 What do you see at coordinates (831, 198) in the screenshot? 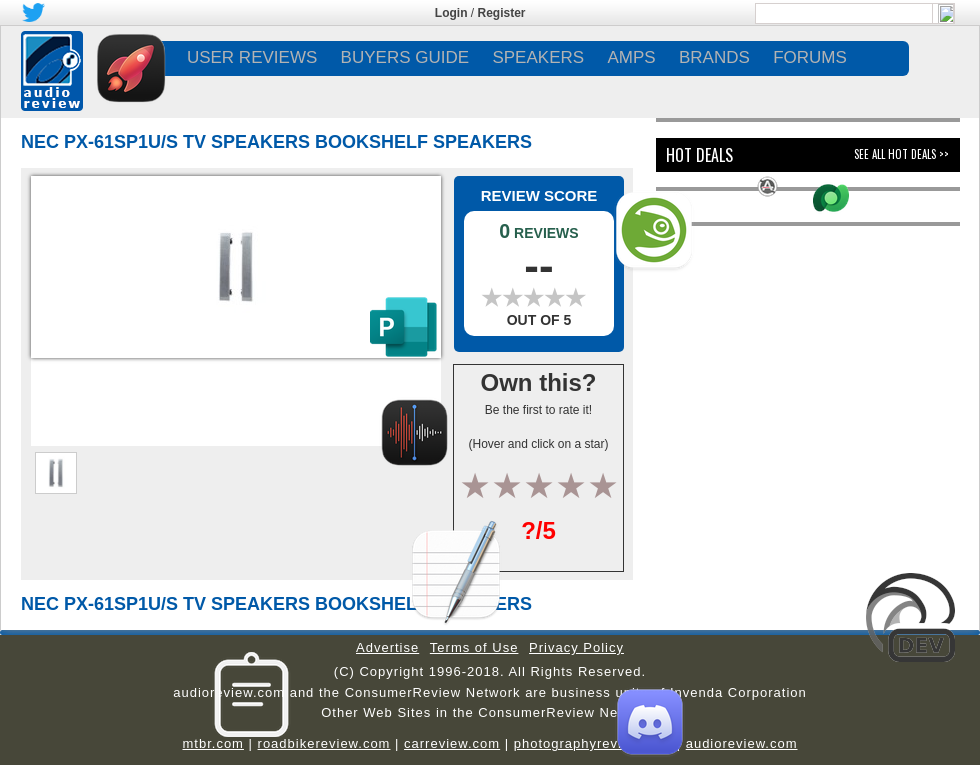
I see `open Microsoft Dataverse app` at bounding box center [831, 198].